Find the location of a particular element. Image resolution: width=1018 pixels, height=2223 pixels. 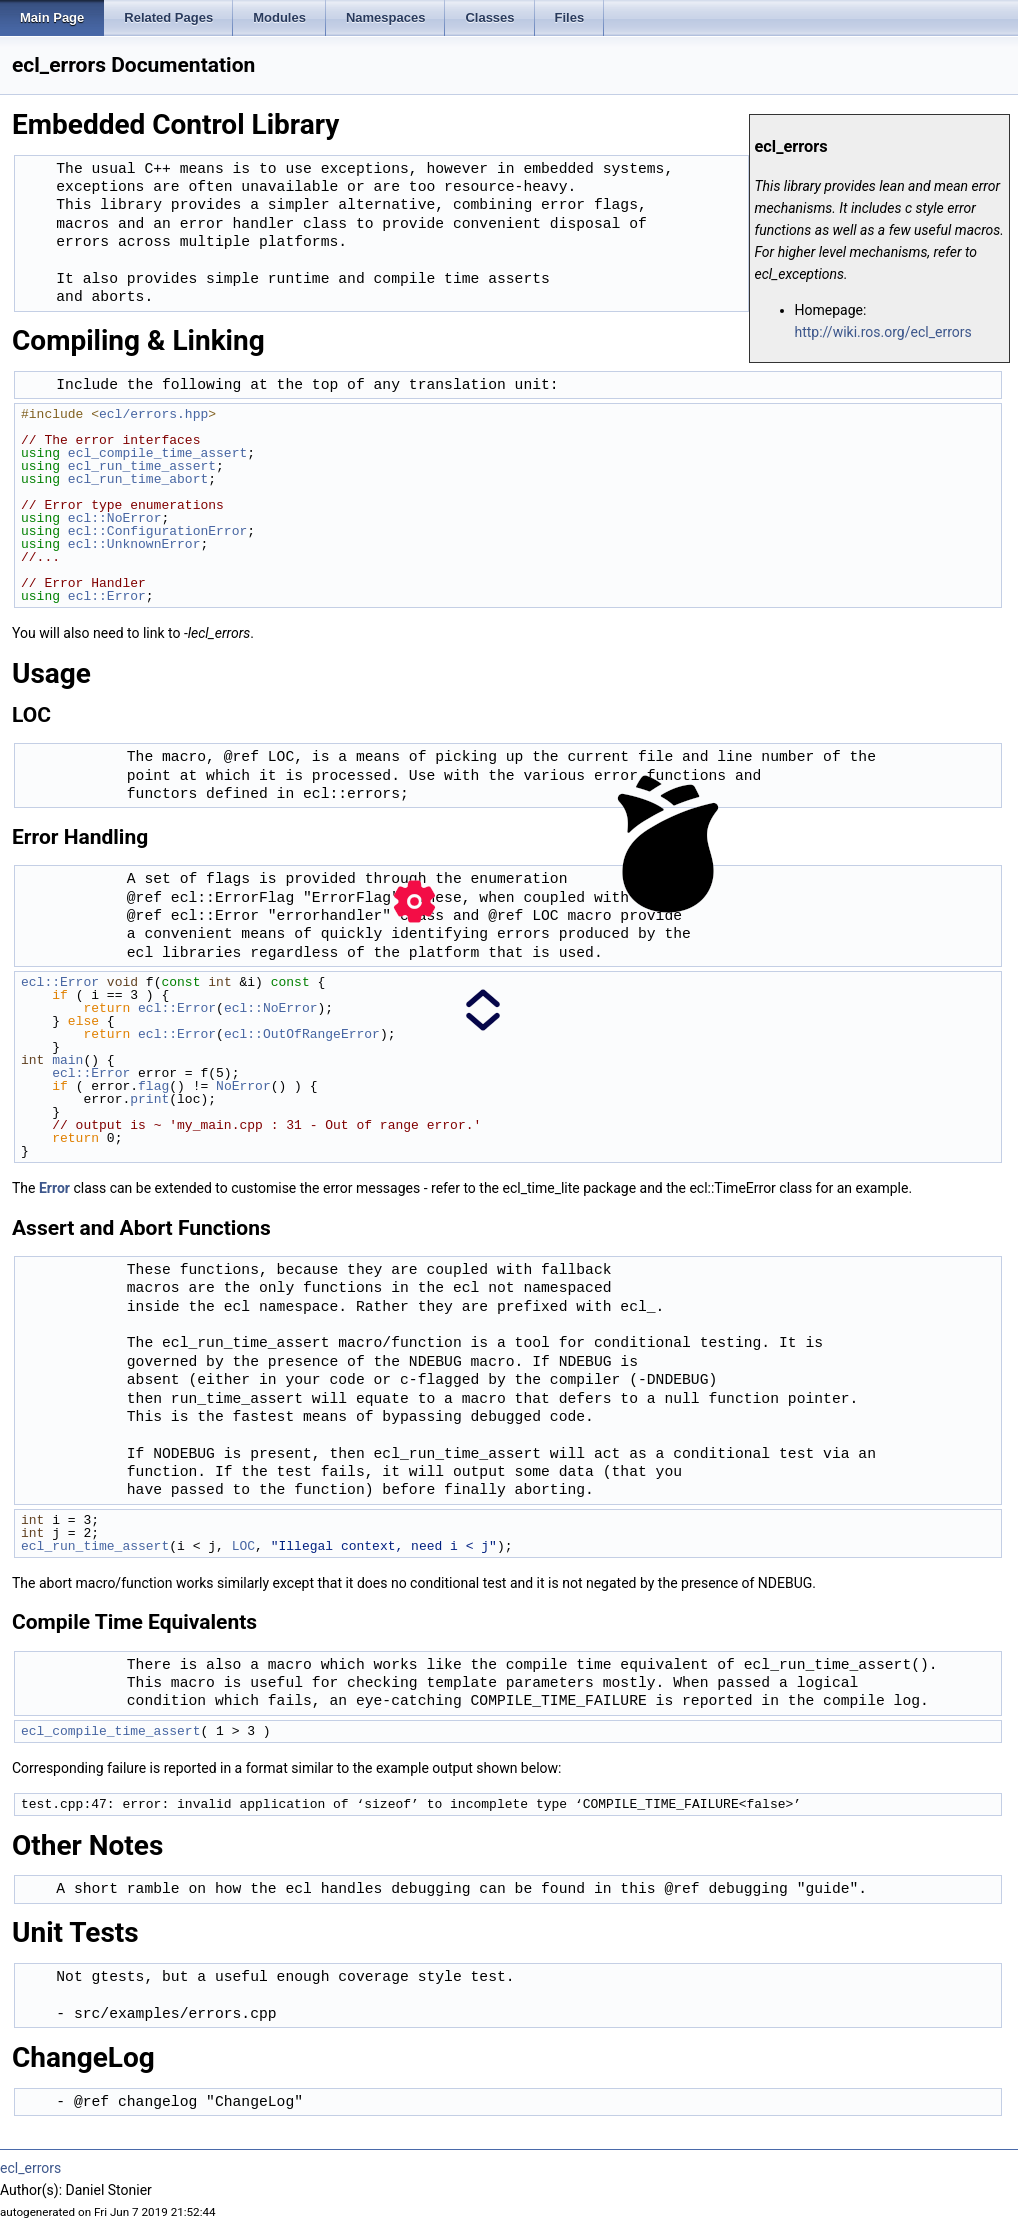

select a rose or flower emoji is located at coordinates (668, 844).